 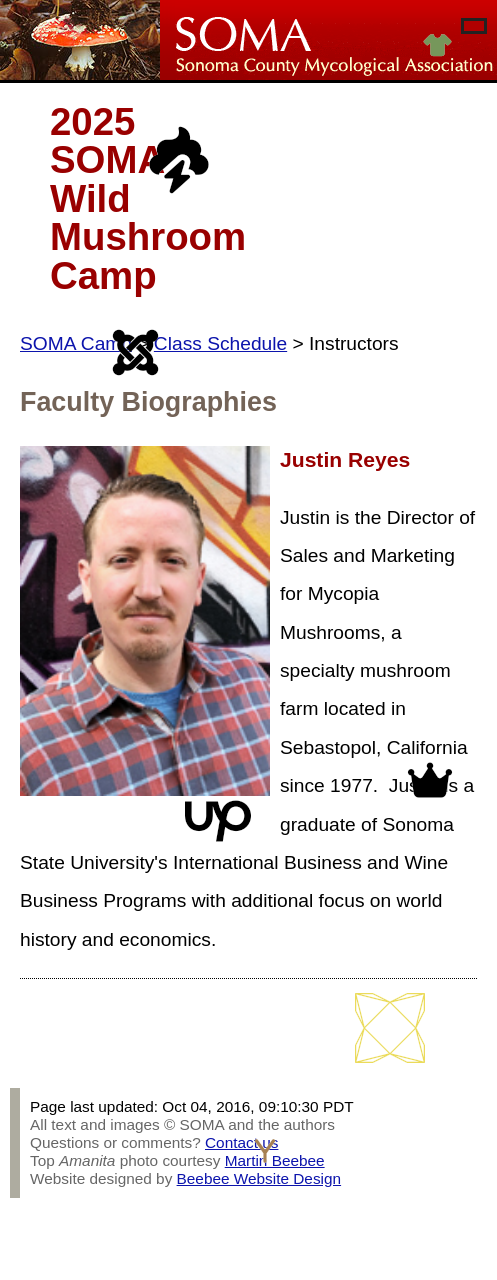 I want to click on browse clothing or apparel items, so click(x=437, y=44).